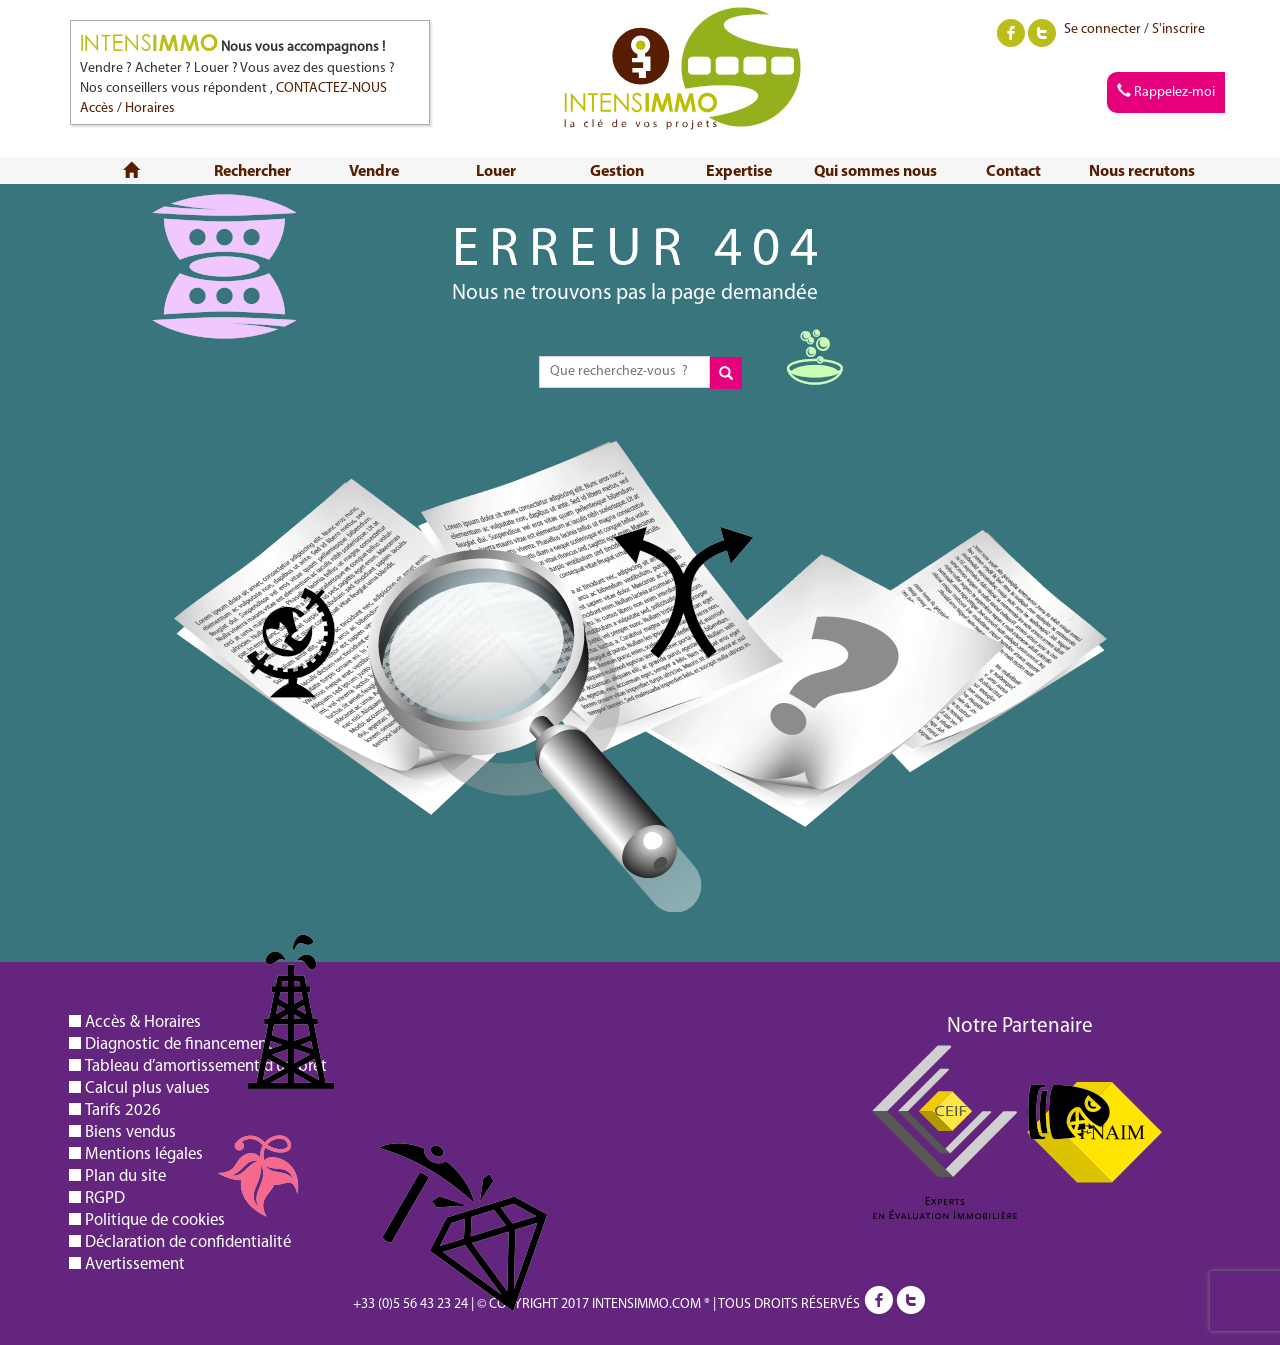 The image size is (1280, 1345). Describe the element at coordinates (1069, 1112) in the screenshot. I see `bullet bill character from mario games` at that location.